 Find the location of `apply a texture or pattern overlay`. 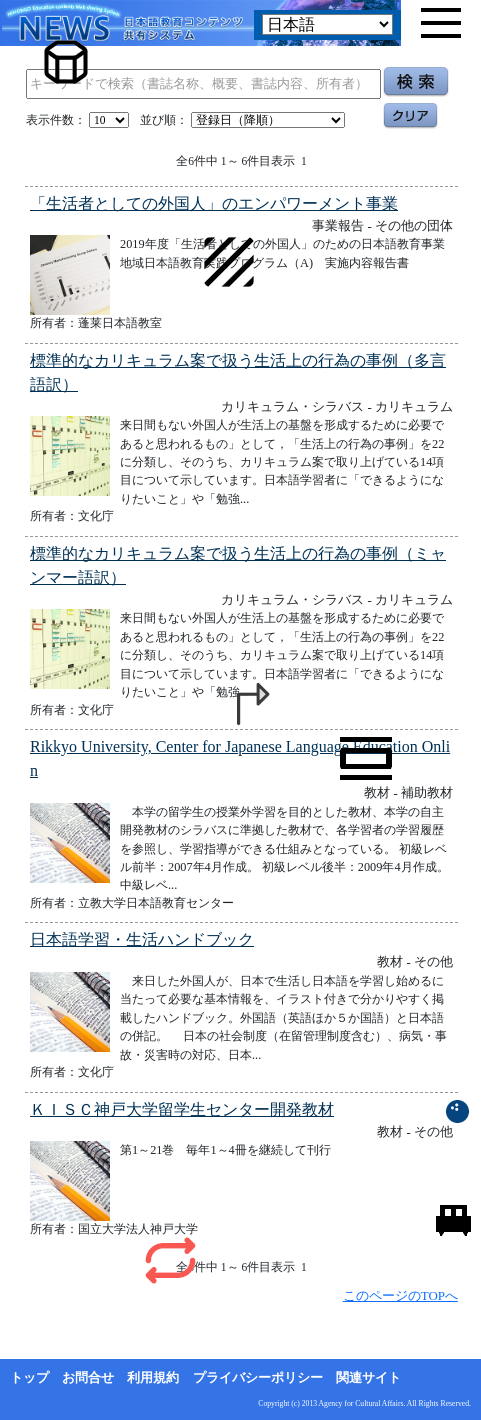

apply a texture or pattern overlay is located at coordinates (229, 262).